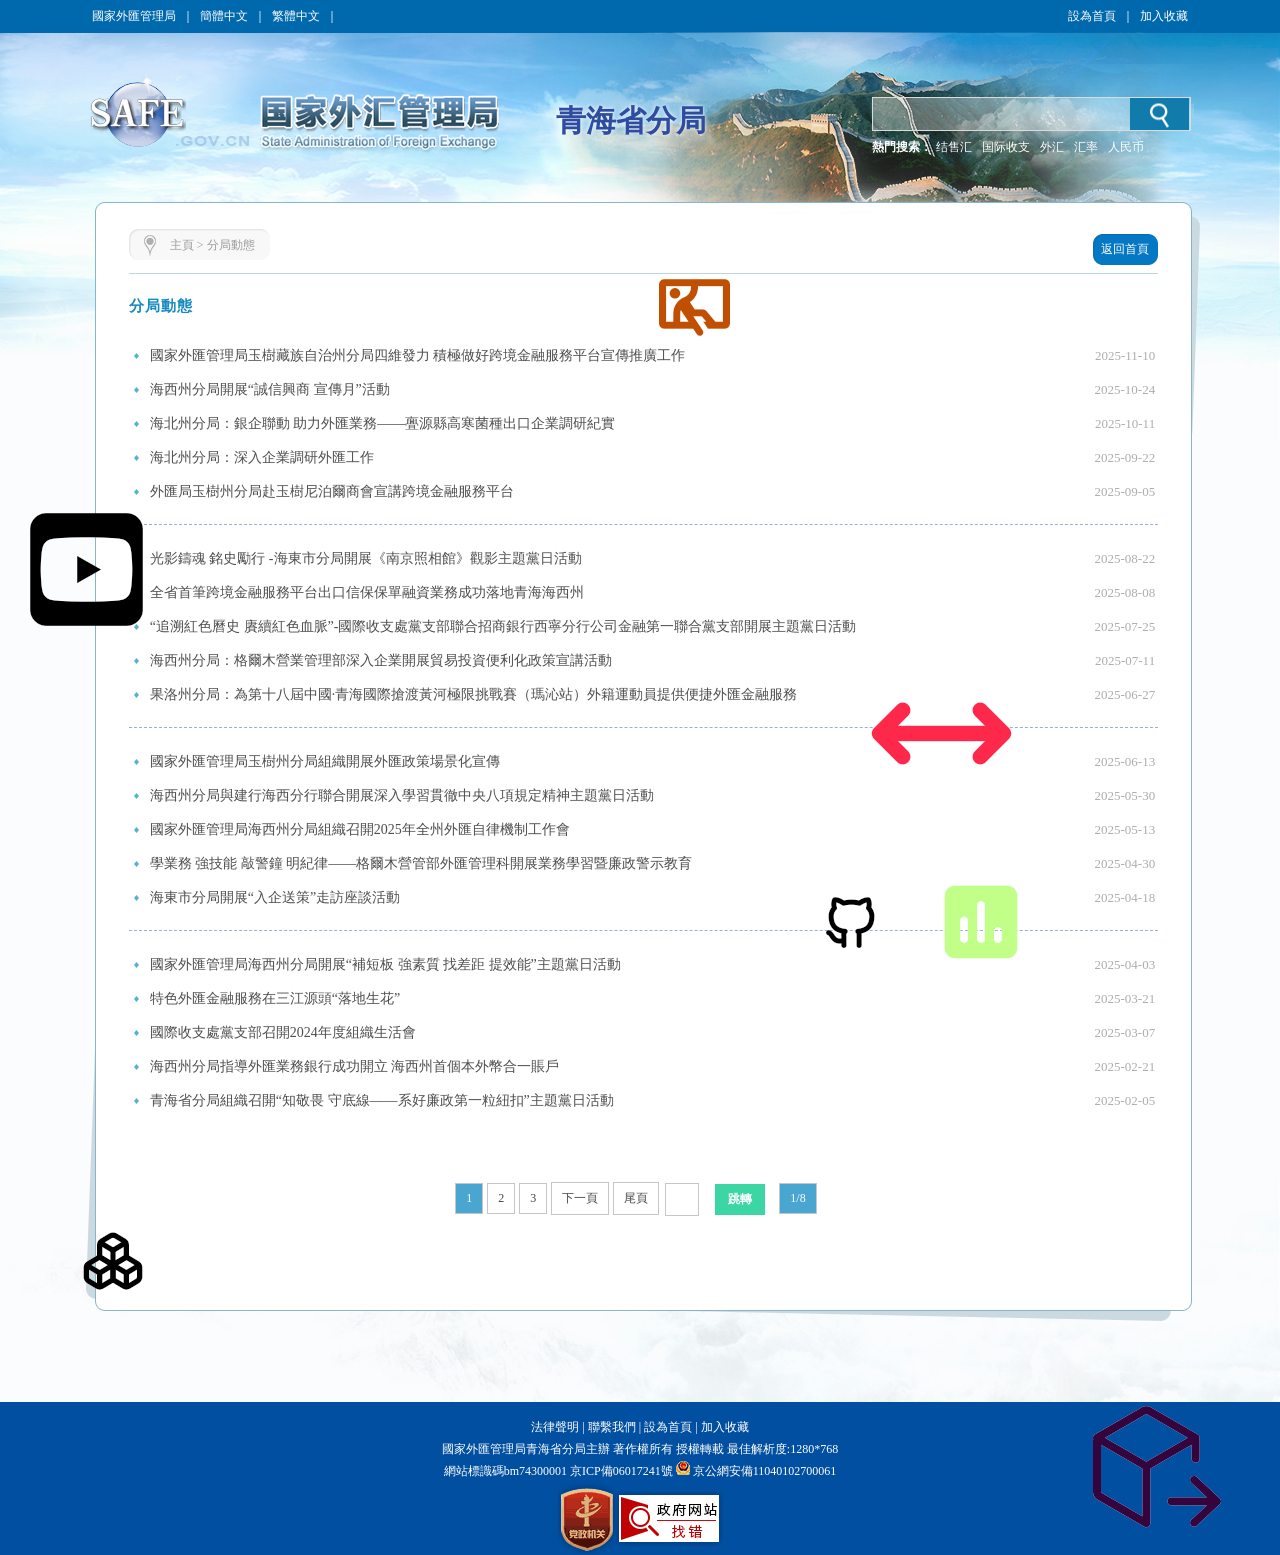 This screenshot has width=1280, height=1555. I want to click on view inventory or packages, so click(113, 1261).